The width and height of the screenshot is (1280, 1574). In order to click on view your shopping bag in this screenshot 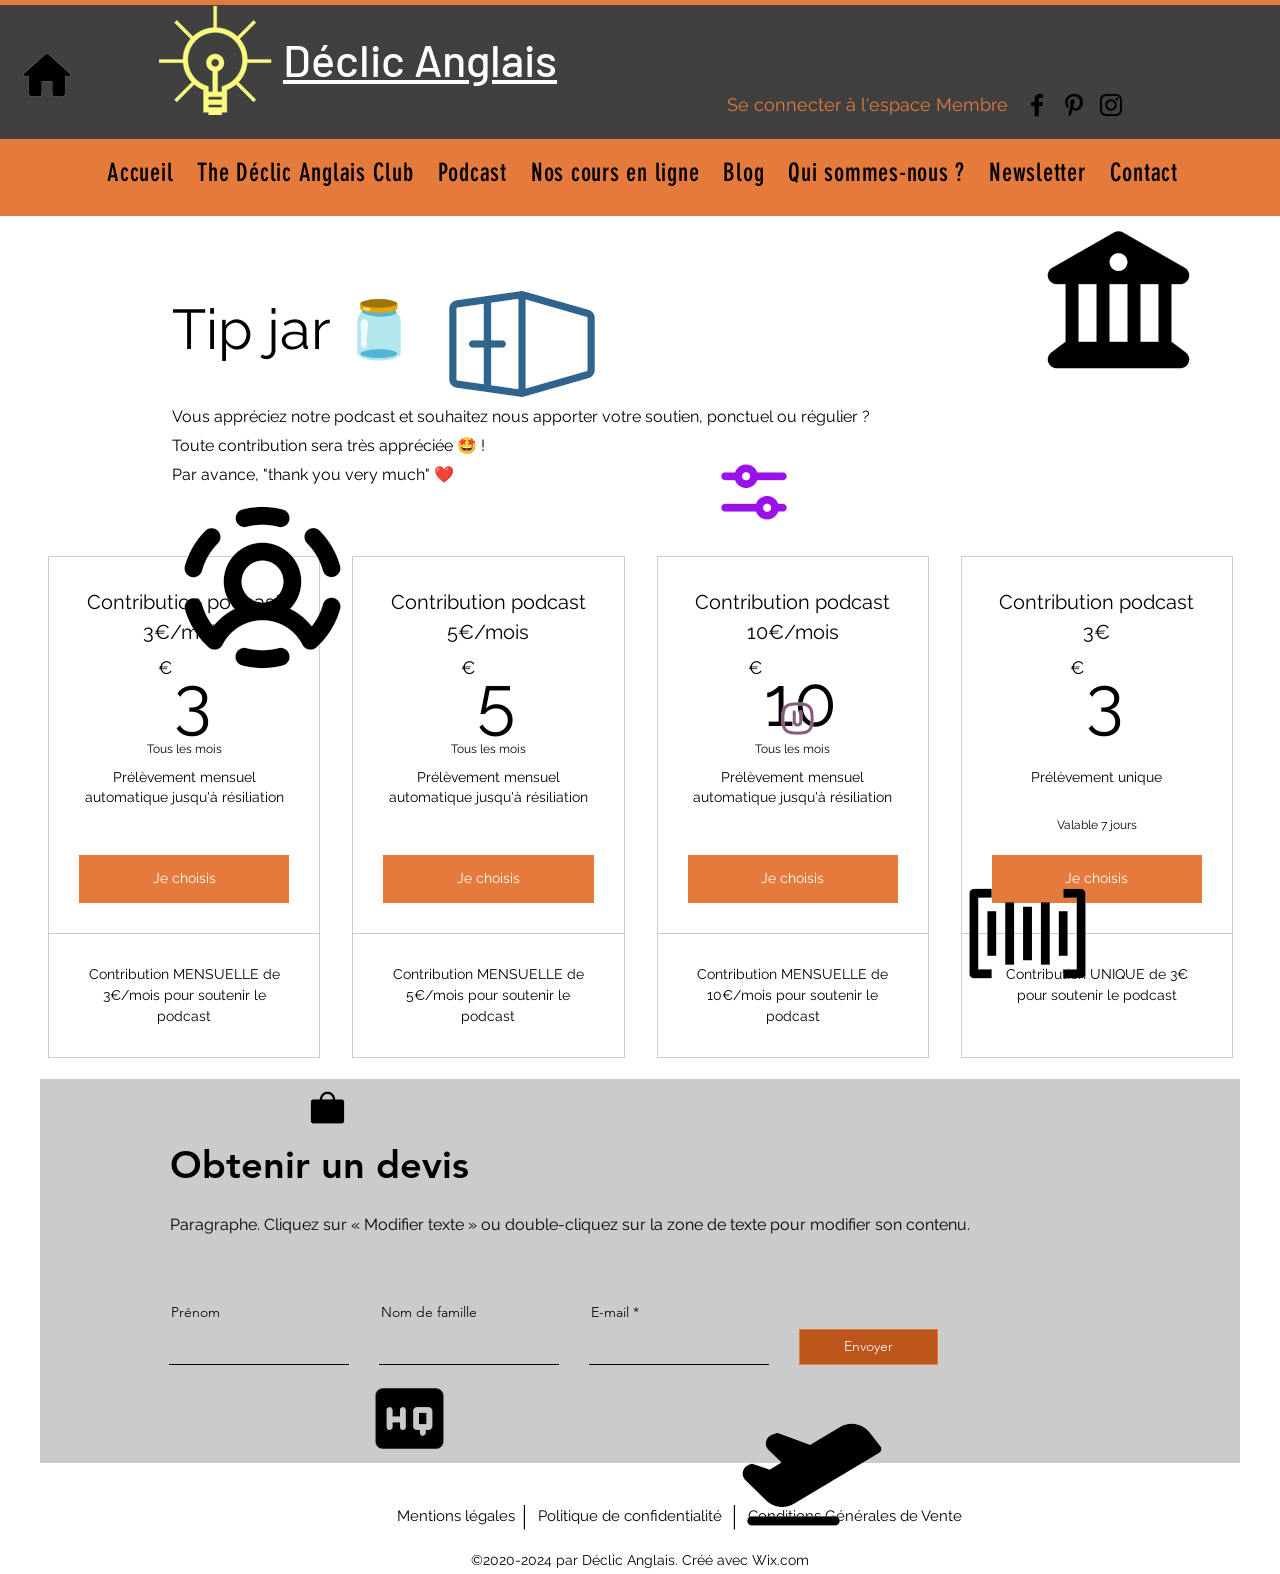, I will do `click(327, 1109)`.